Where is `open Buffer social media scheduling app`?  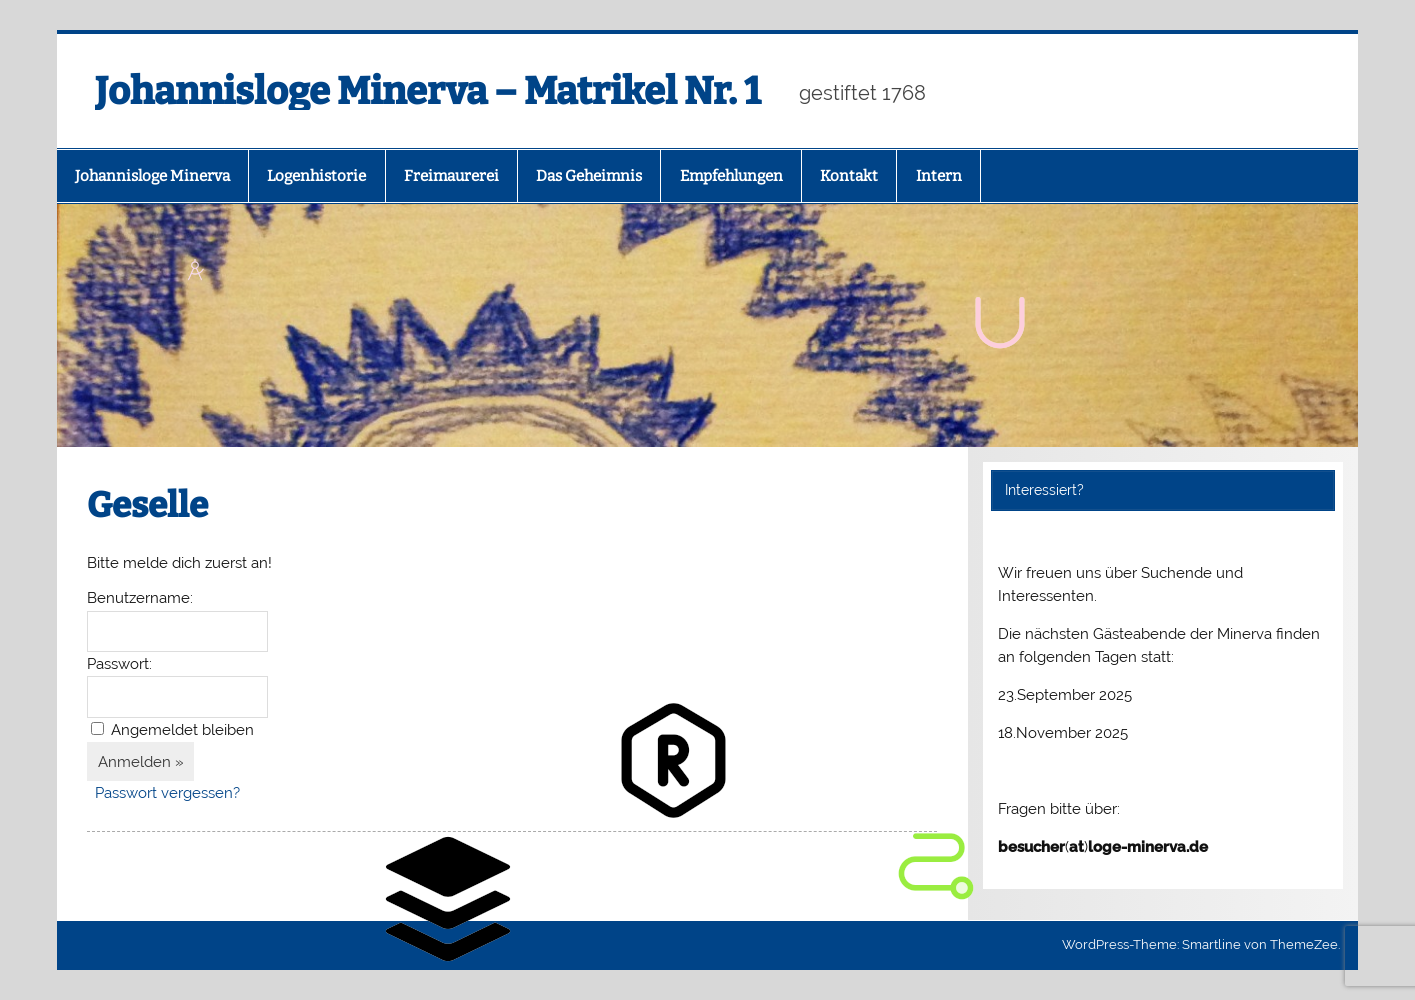 open Buffer social media scheduling app is located at coordinates (448, 899).